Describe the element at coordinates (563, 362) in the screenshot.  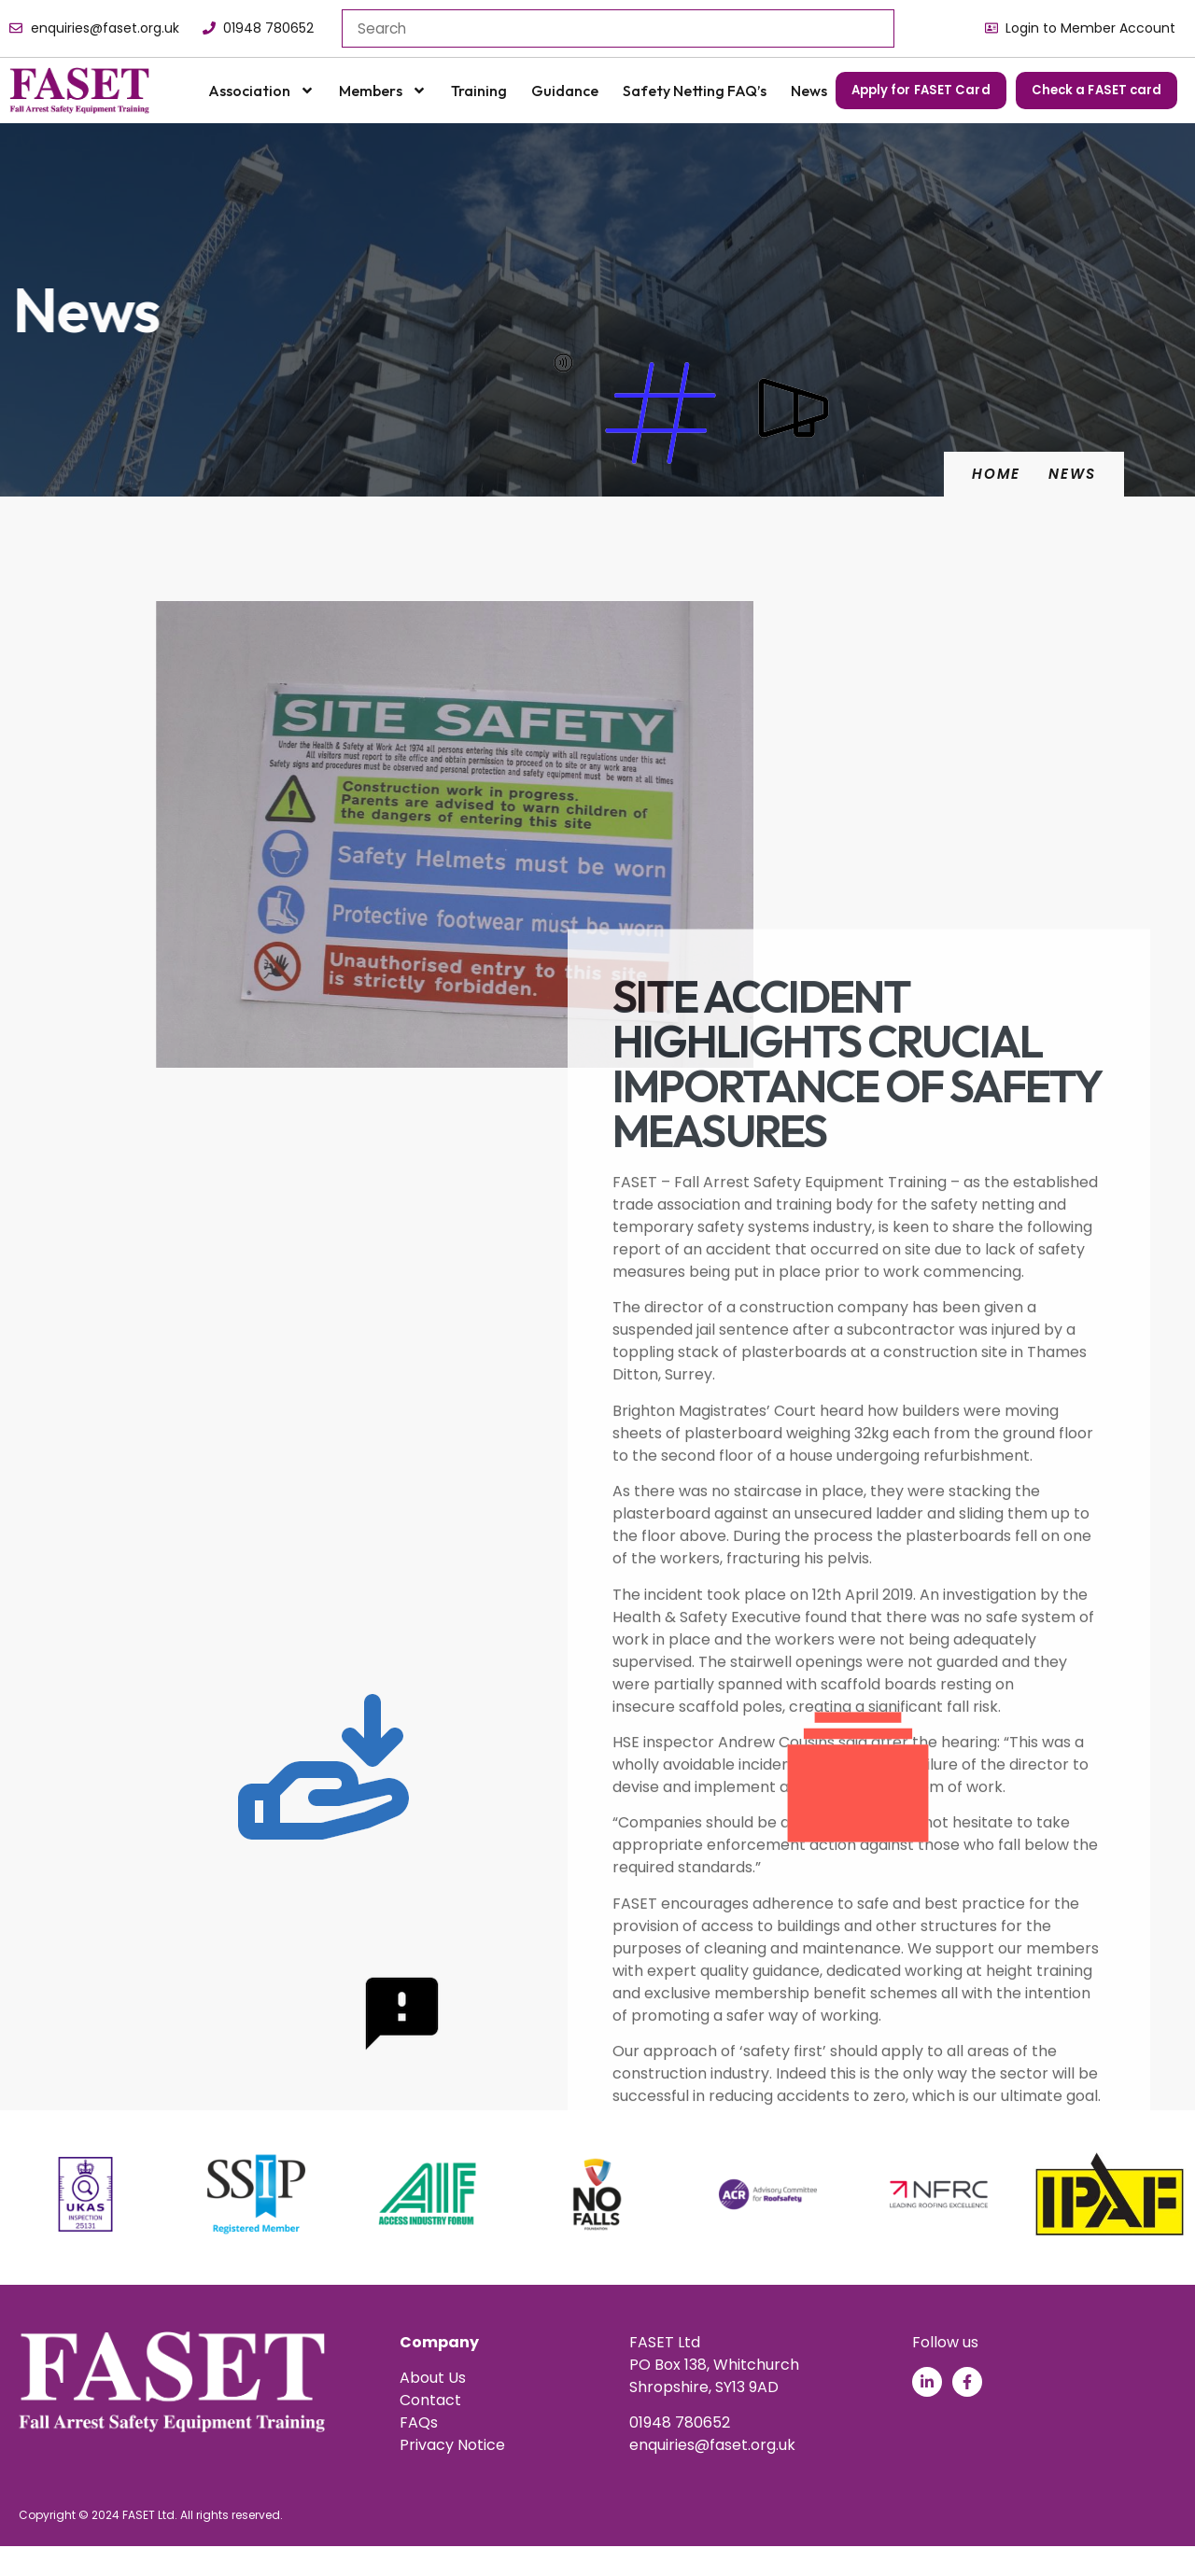
I see `tap to pay with contactless payment` at that location.